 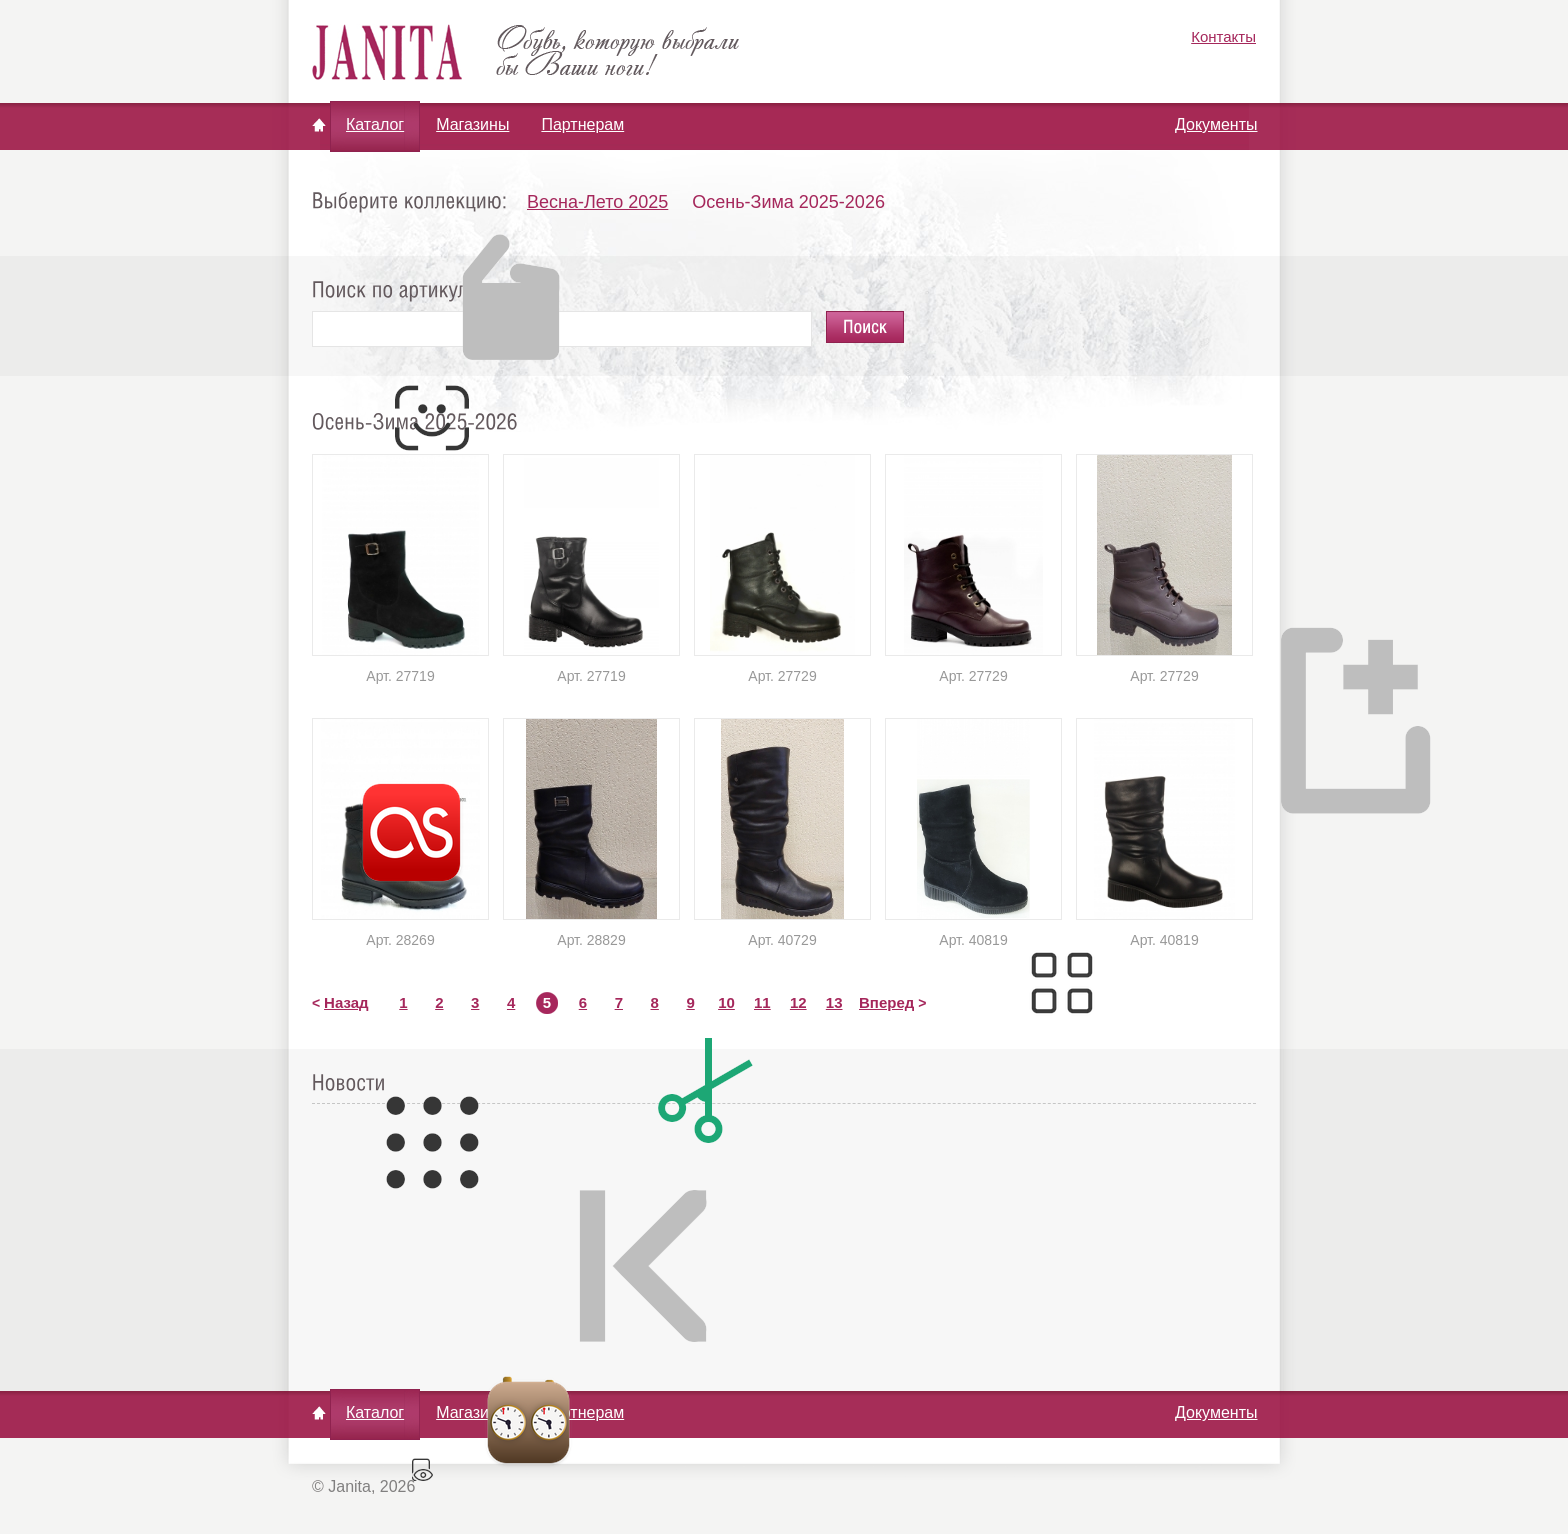 I want to click on create a new document, so click(x=1355, y=714).